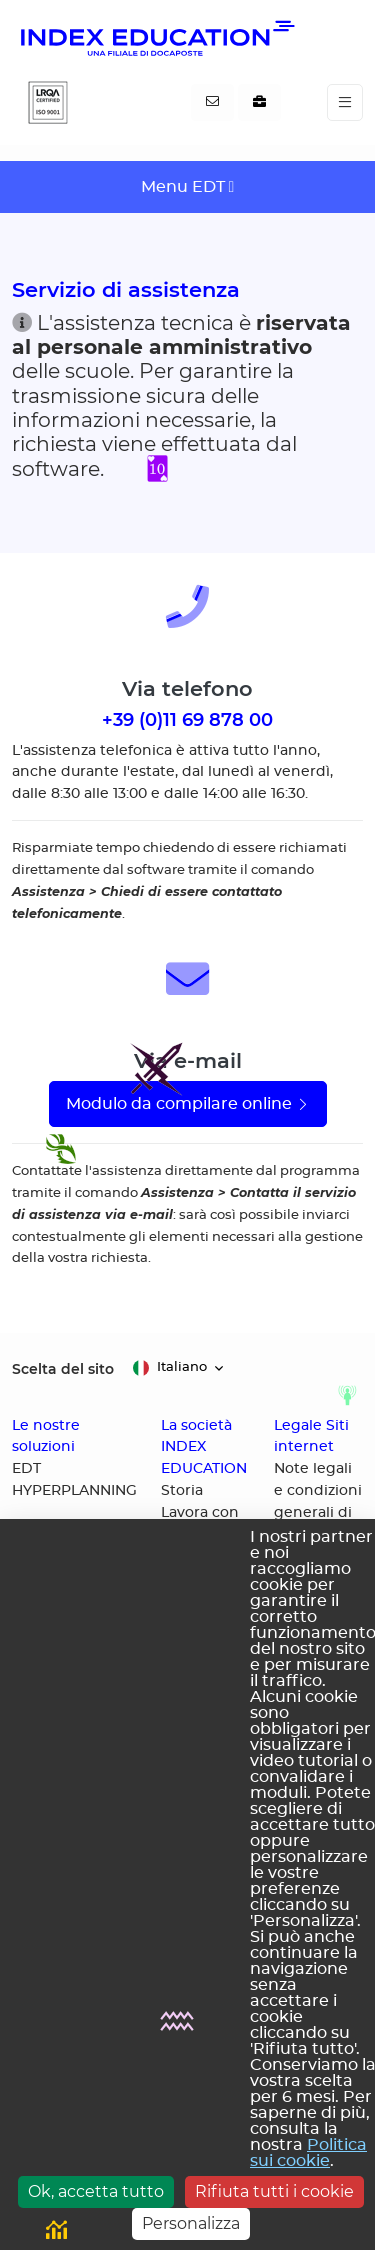 The width and height of the screenshot is (375, 2250). Describe the element at coordinates (156, 1069) in the screenshot. I see `select zeus's lightning sword weapon` at that location.